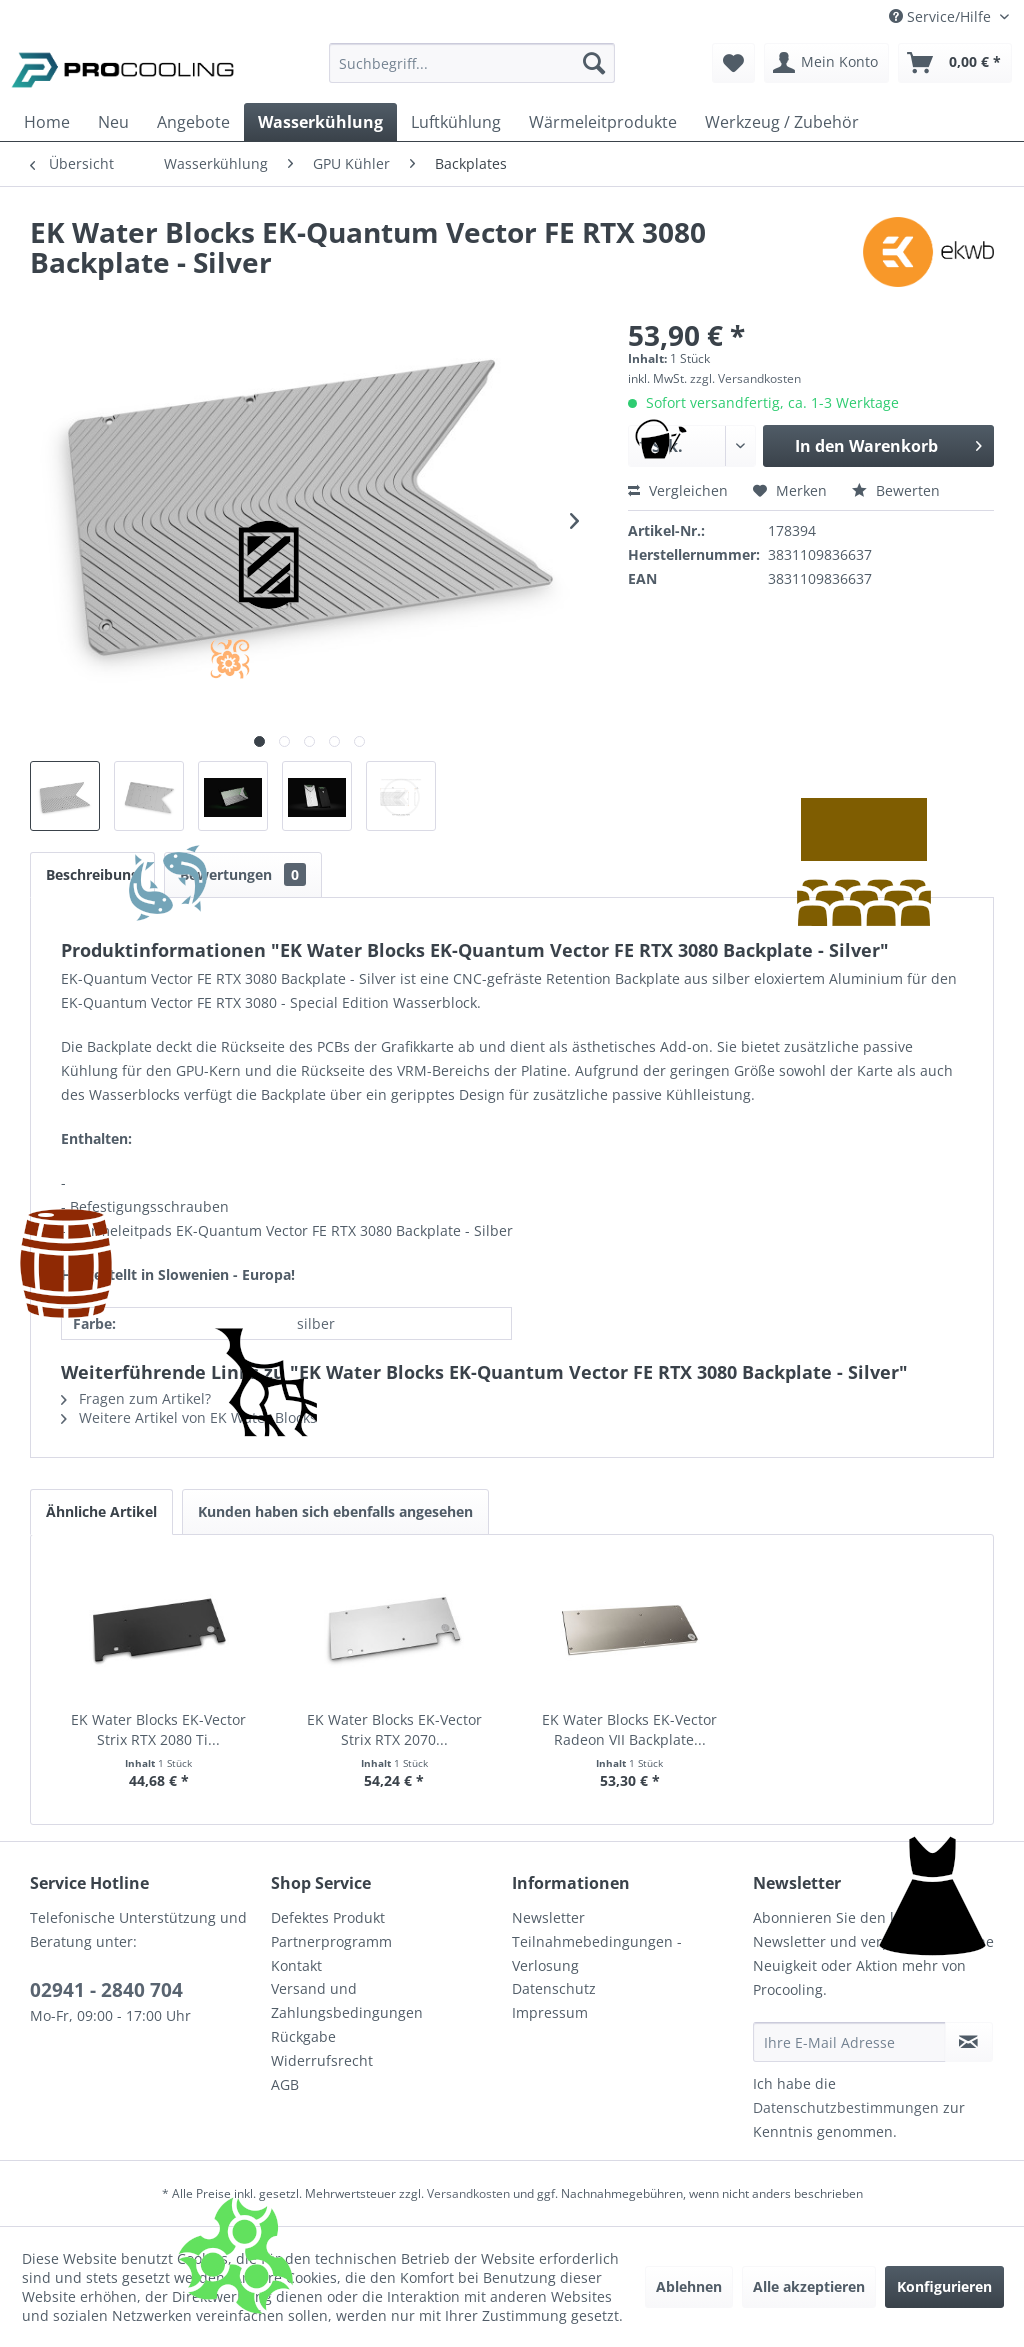 Image resolution: width=1024 pixels, height=2347 pixels. What do you see at coordinates (235, 2255) in the screenshot?
I see `a throwing star or shuriken weapon in a game inventory` at bounding box center [235, 2255].